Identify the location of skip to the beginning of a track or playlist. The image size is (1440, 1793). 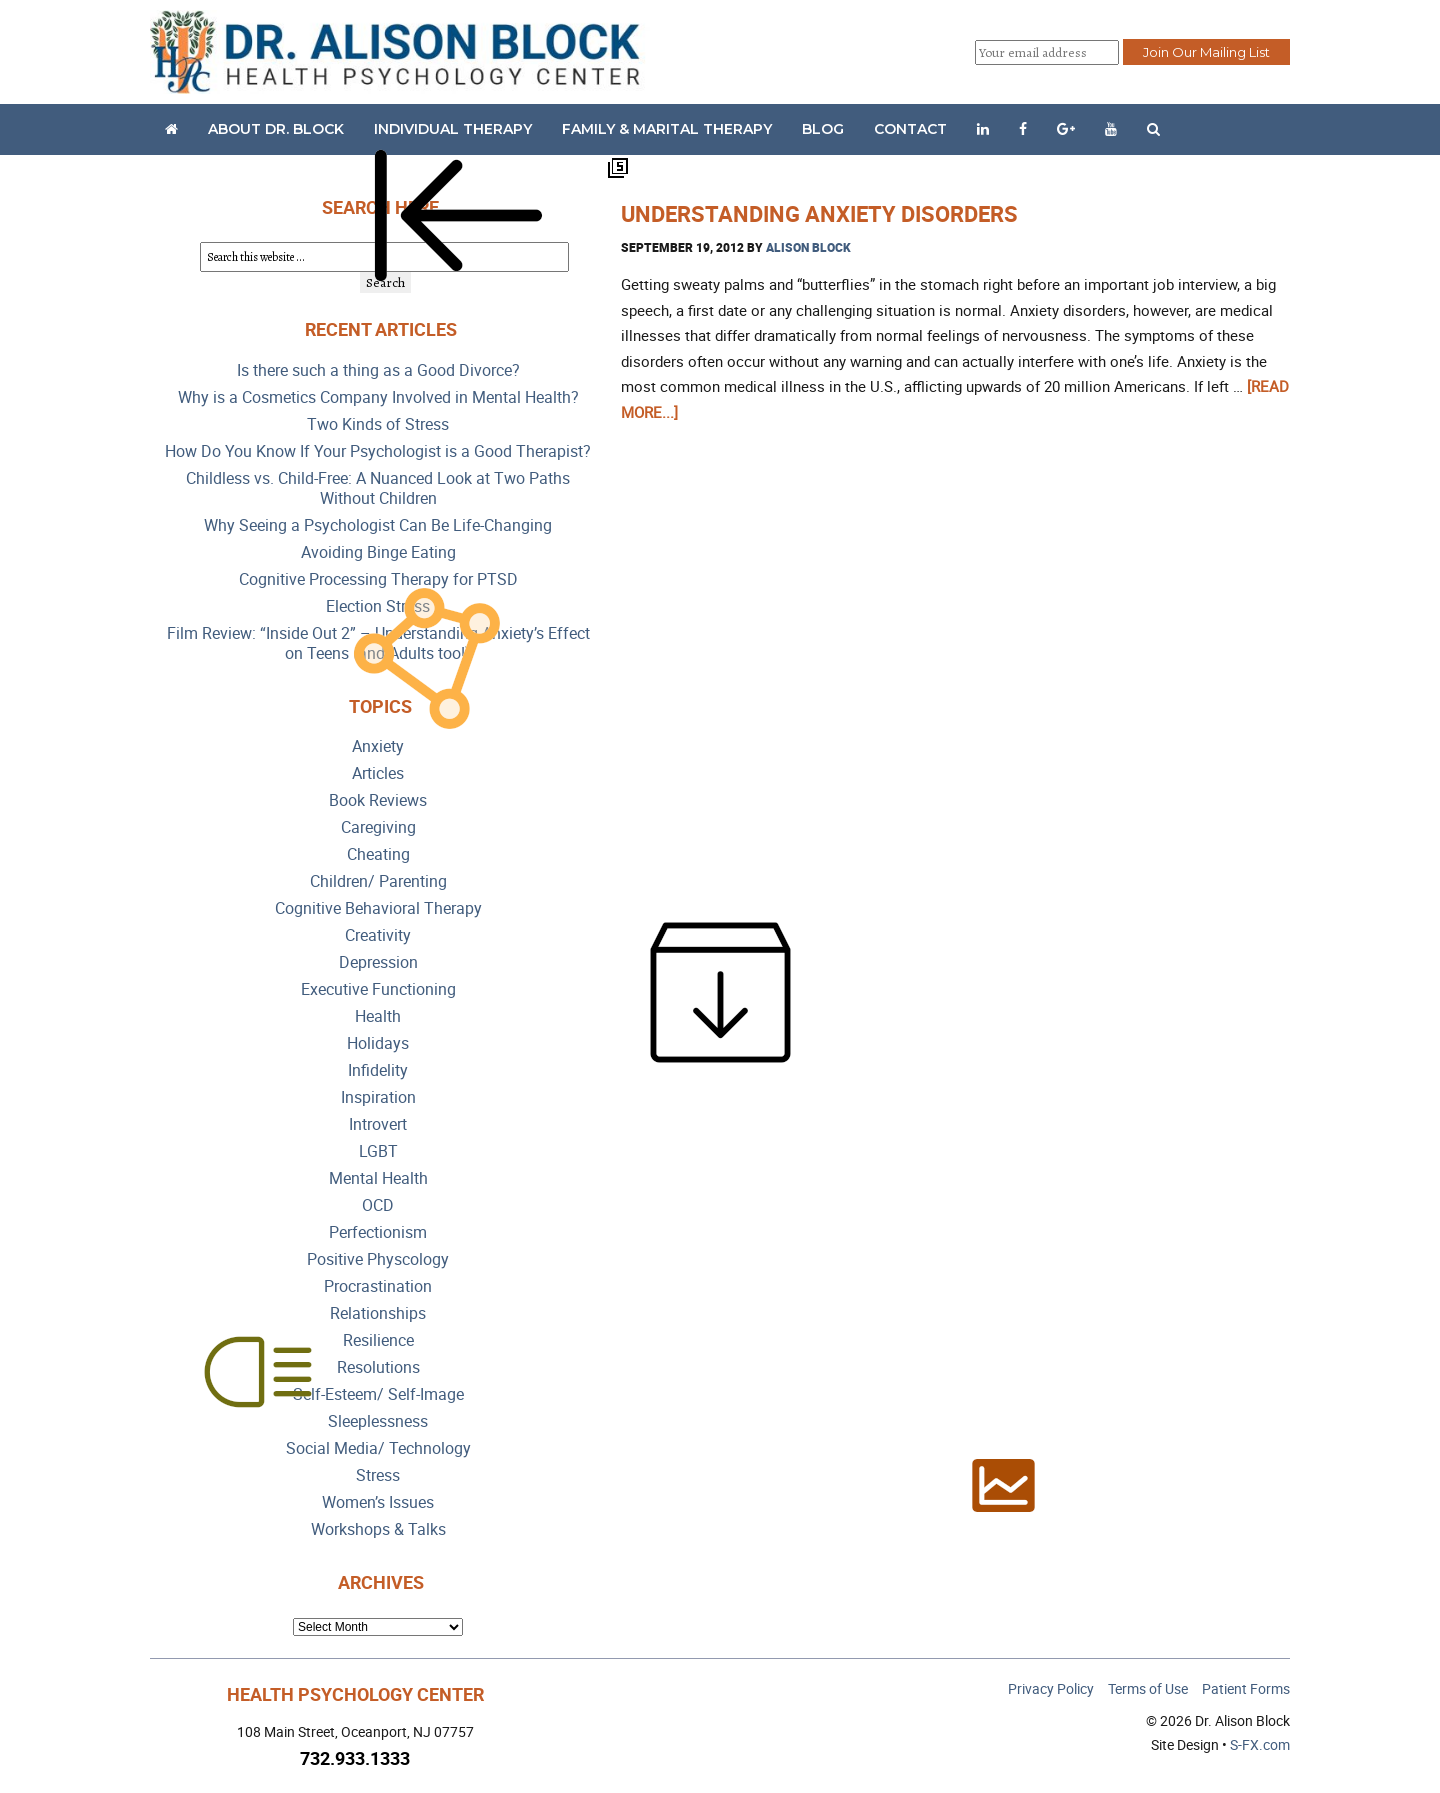
(454, 215).